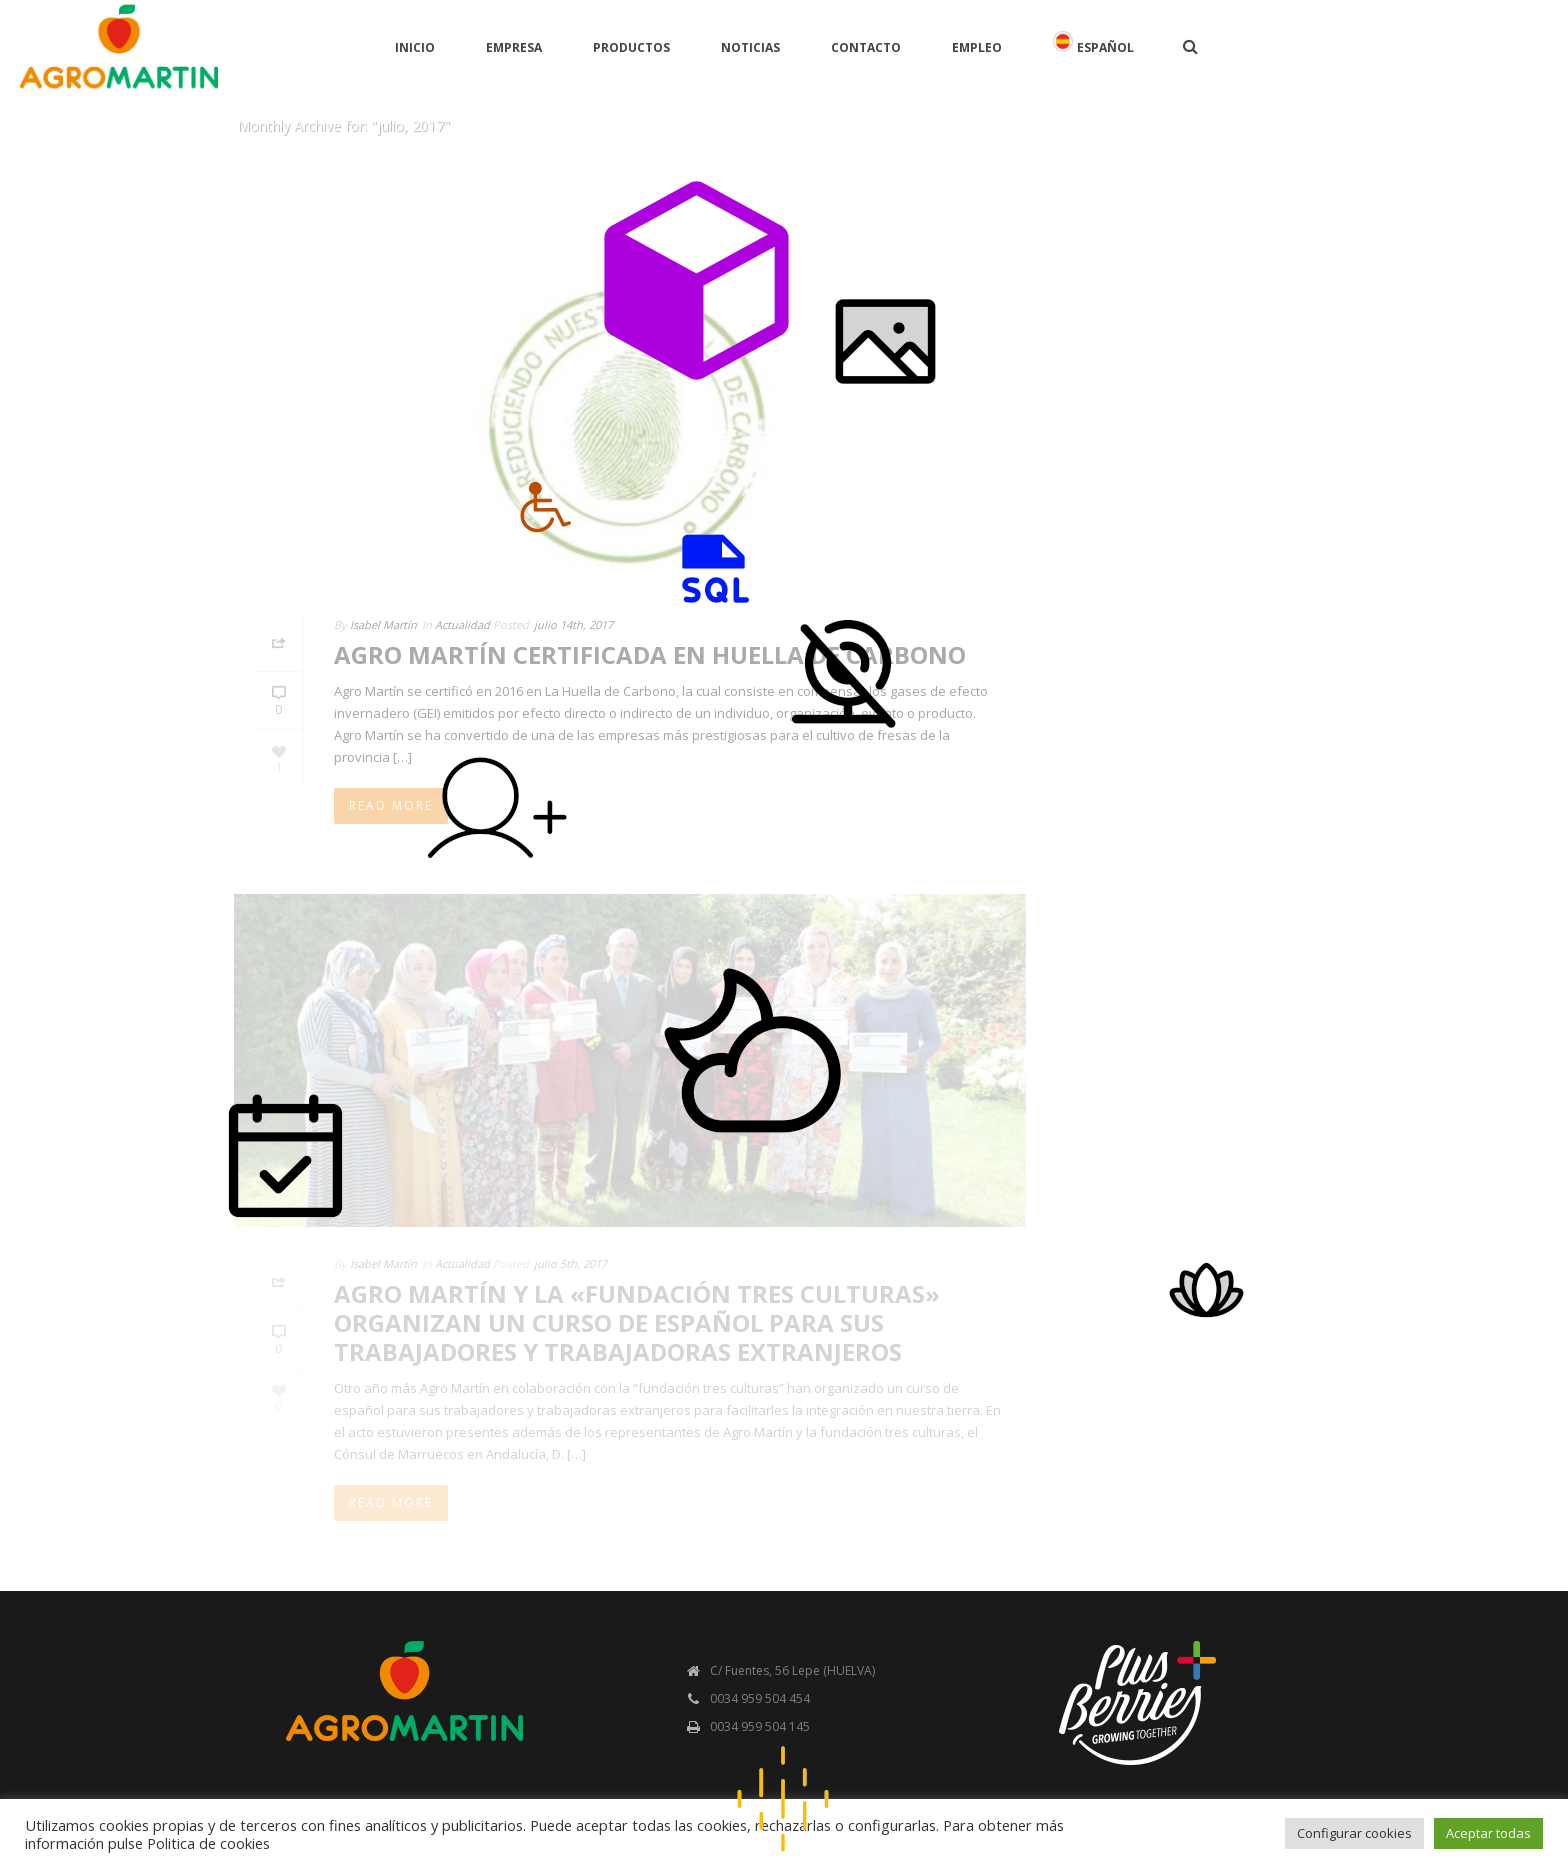  I want to click on open meditation or mindfulness feature, so click(1206, 1292).